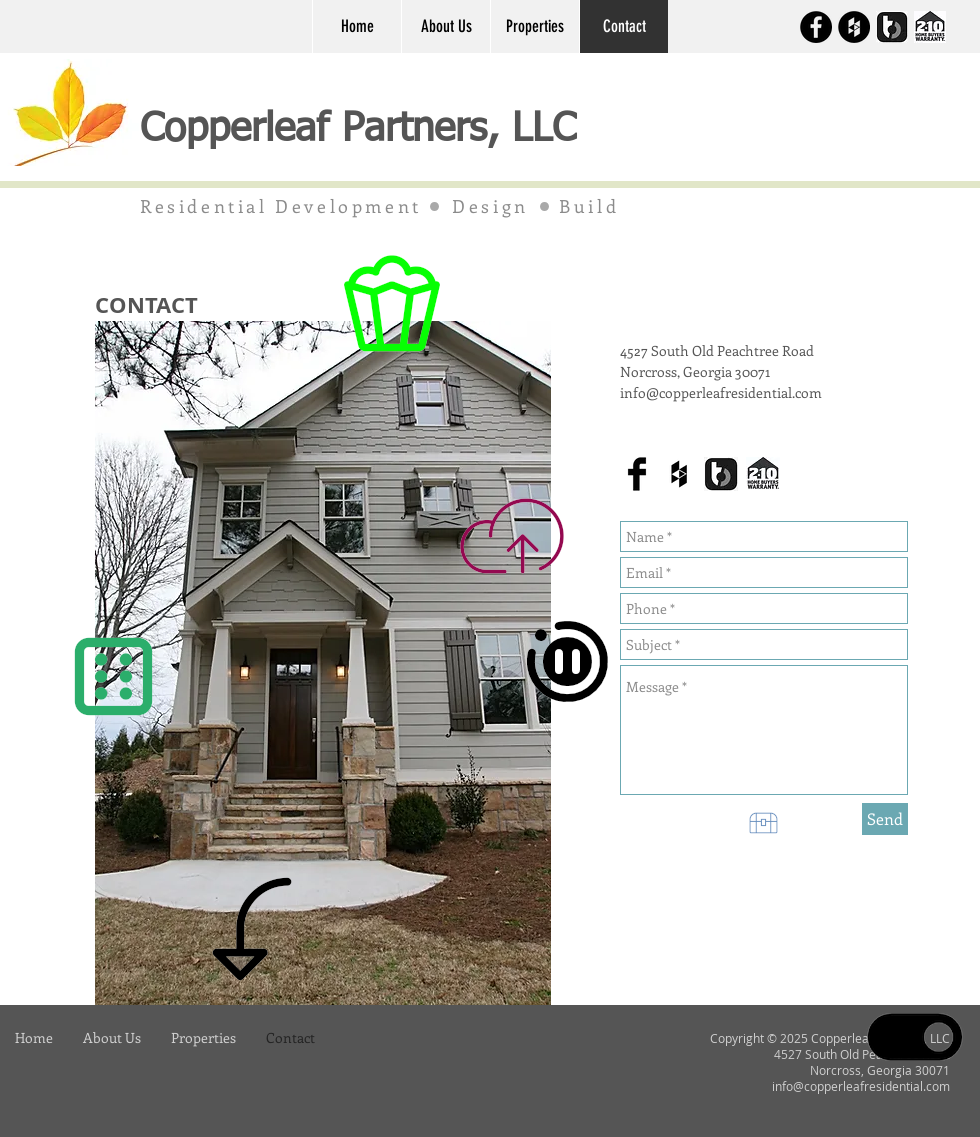 The height and width of the screenshot is (1137, 980). I want to click on randomize or shuffle content, so click(113, 676).